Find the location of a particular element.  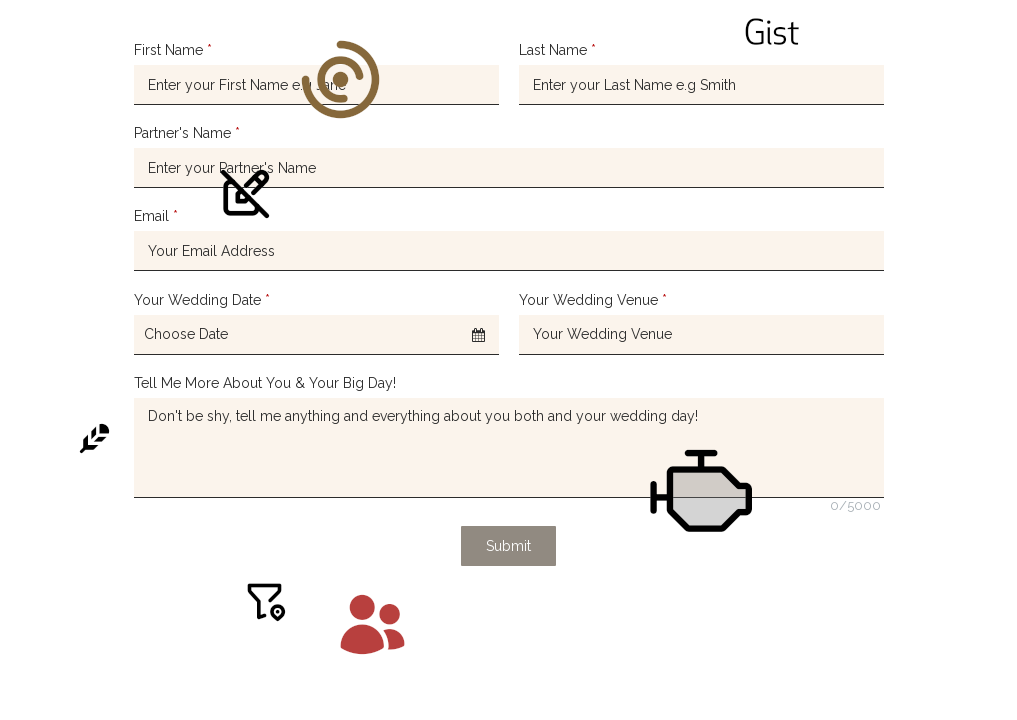

view engine or vehicle diagnostics is located at coordinates (699, 492).